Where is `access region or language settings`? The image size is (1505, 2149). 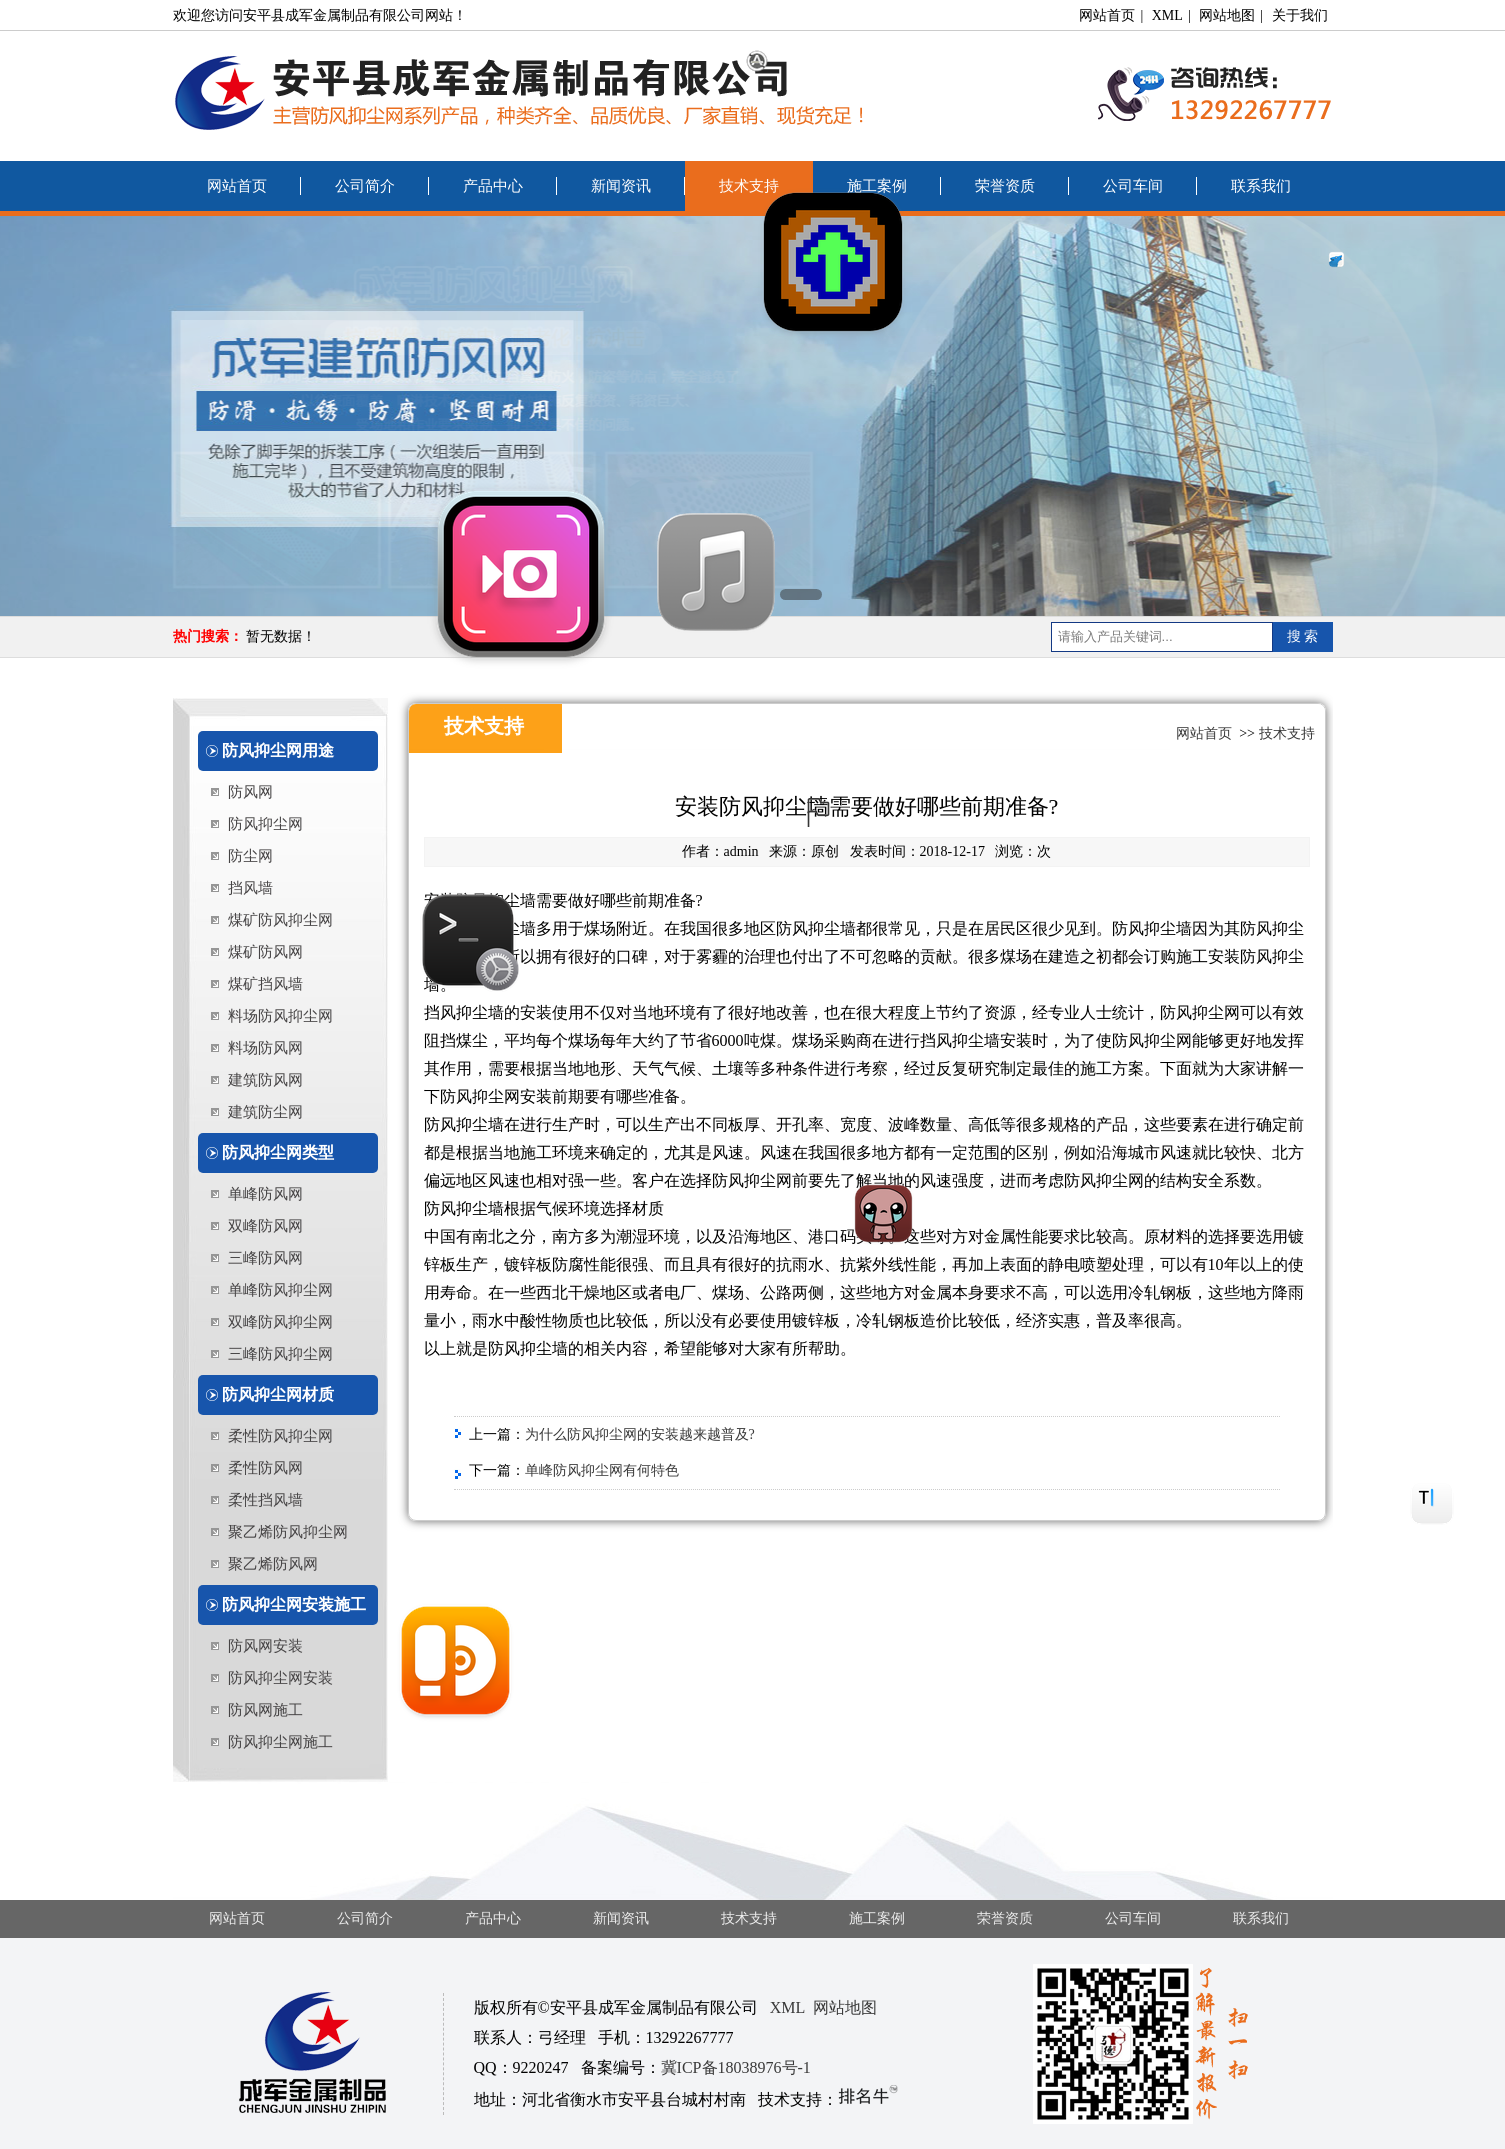
access region or language settings is located at coordinates (818, 812).